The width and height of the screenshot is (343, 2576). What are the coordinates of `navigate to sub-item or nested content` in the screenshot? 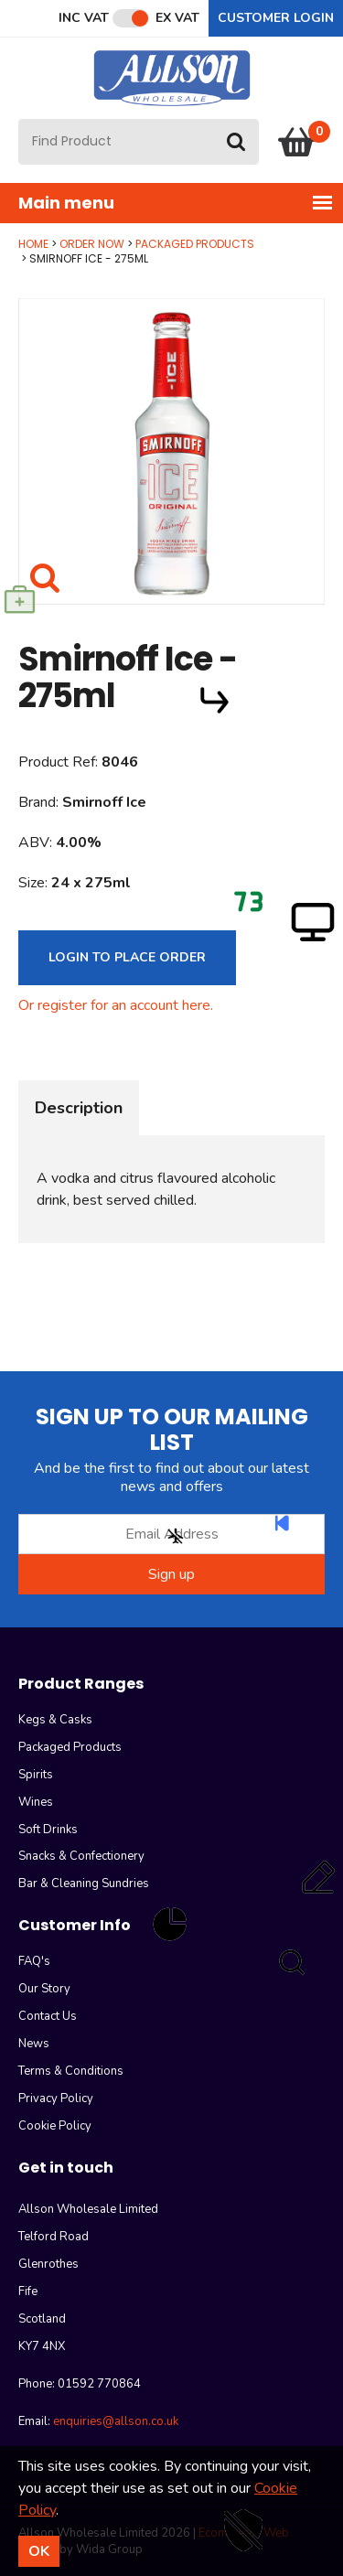 It's located at (213, 700).